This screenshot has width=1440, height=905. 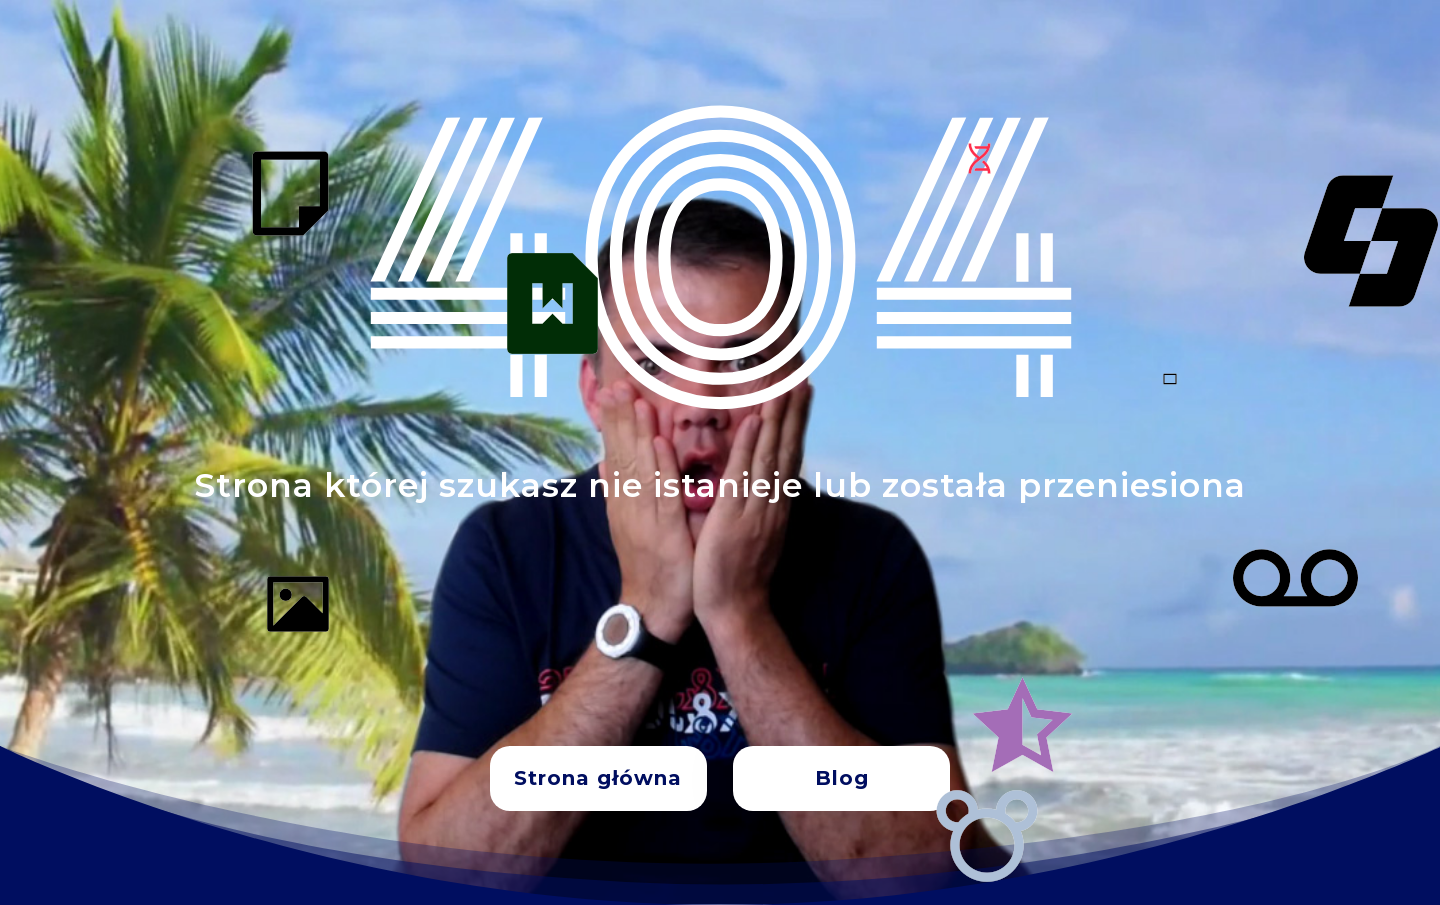 I want to click on access voicemail messages, so click(x=1295, y=580).